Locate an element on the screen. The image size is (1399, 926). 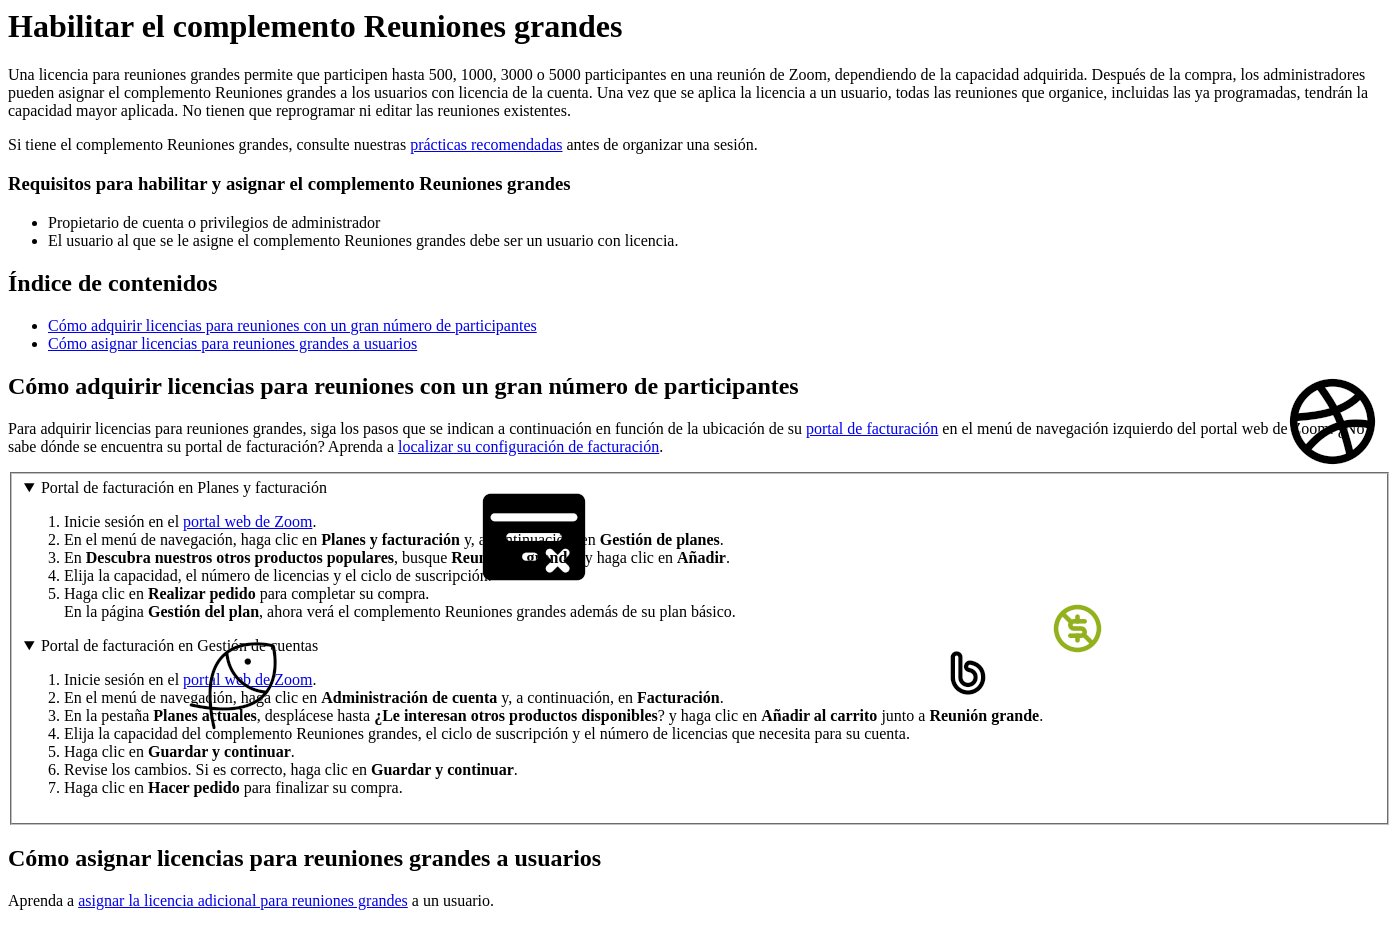
bebo social network logo is located at coordinates (968, 673).